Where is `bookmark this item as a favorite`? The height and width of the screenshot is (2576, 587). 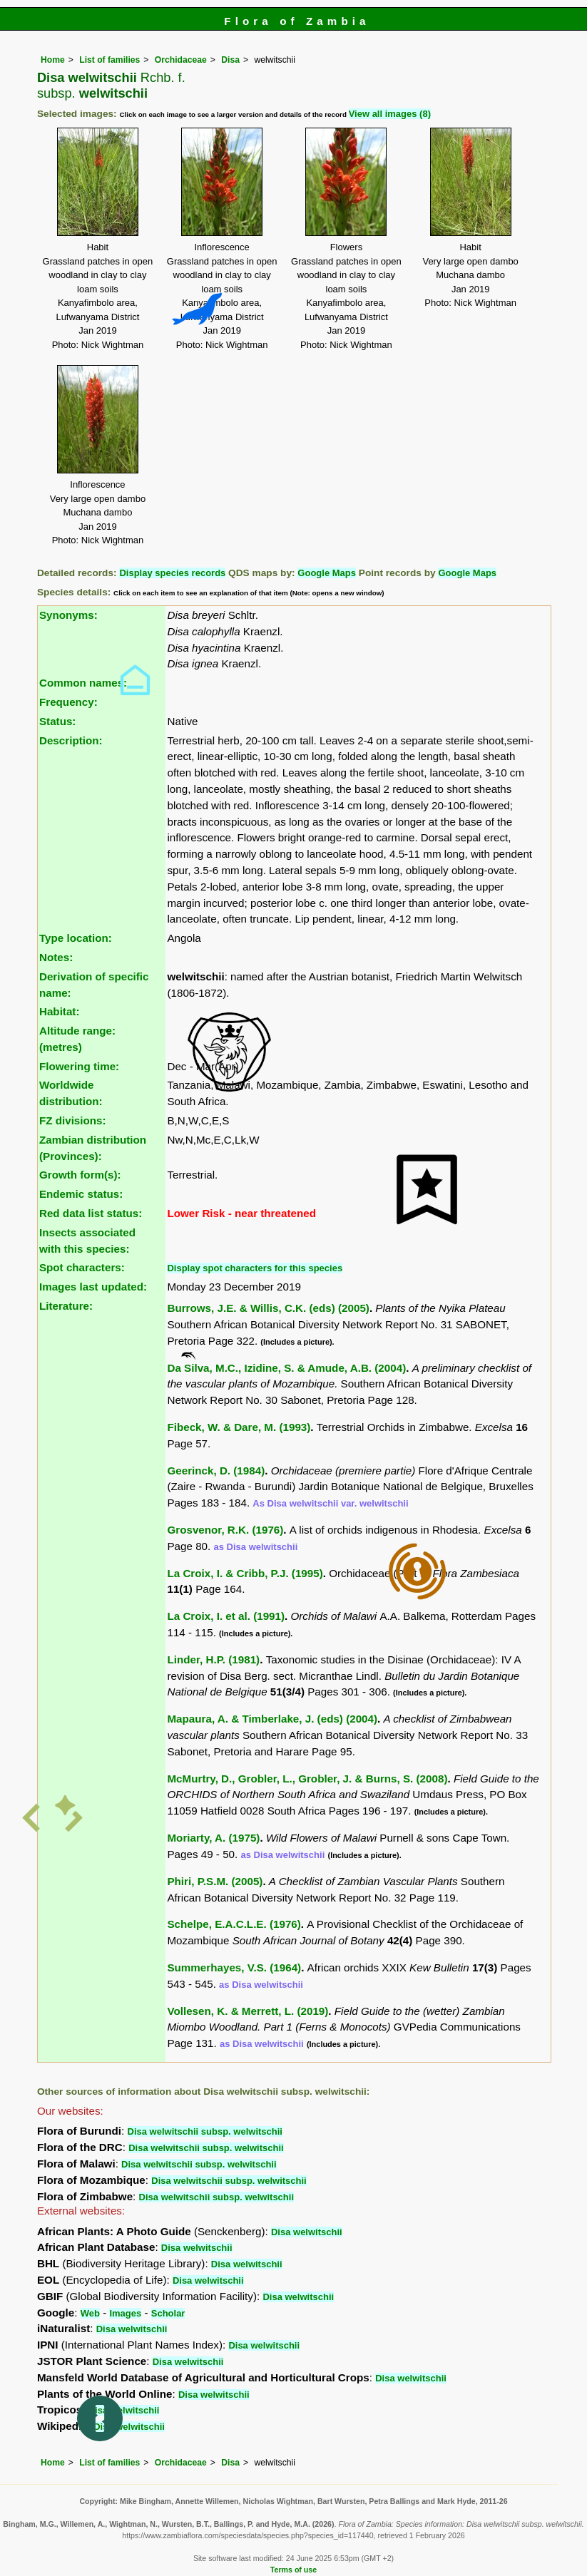
bookmark this item as a favorite is located at coordinates (427, 1188).